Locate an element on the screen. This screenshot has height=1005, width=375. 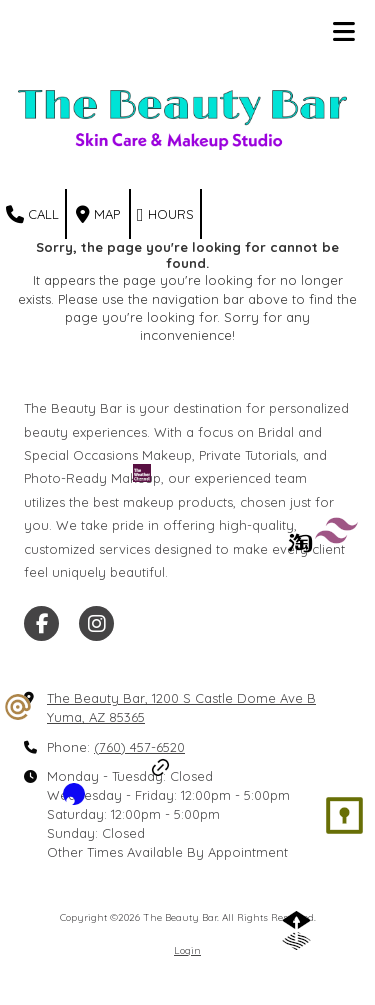
mailgun email service logo is located at coordinates (18, 707).